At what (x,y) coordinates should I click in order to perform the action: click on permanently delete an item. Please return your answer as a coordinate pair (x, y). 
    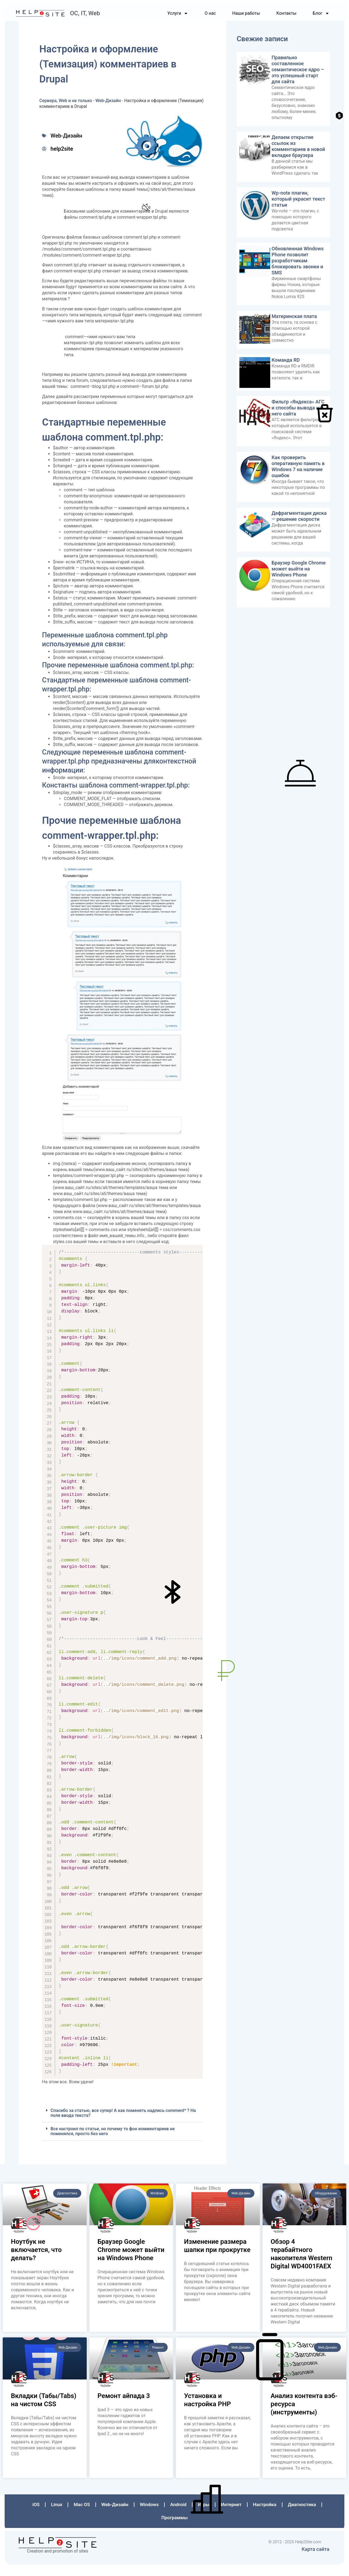
    Looking at the image, I should click on (325, 413).